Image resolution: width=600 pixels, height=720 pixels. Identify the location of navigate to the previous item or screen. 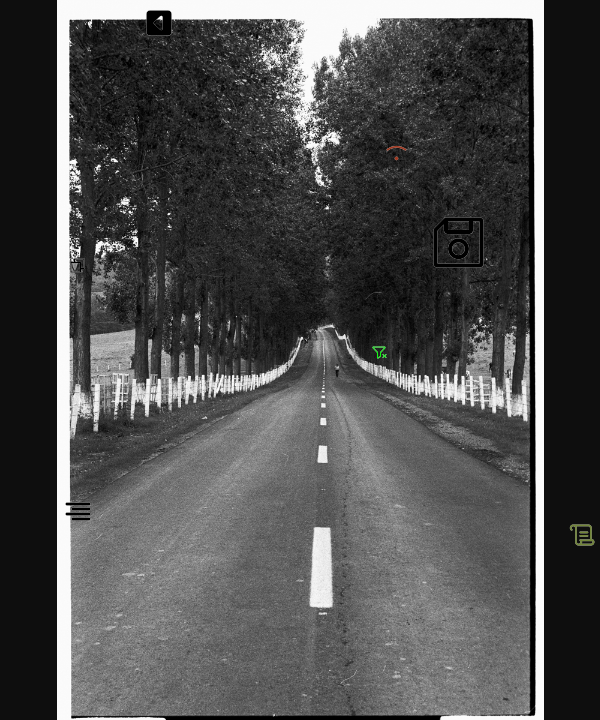
(159, 23).